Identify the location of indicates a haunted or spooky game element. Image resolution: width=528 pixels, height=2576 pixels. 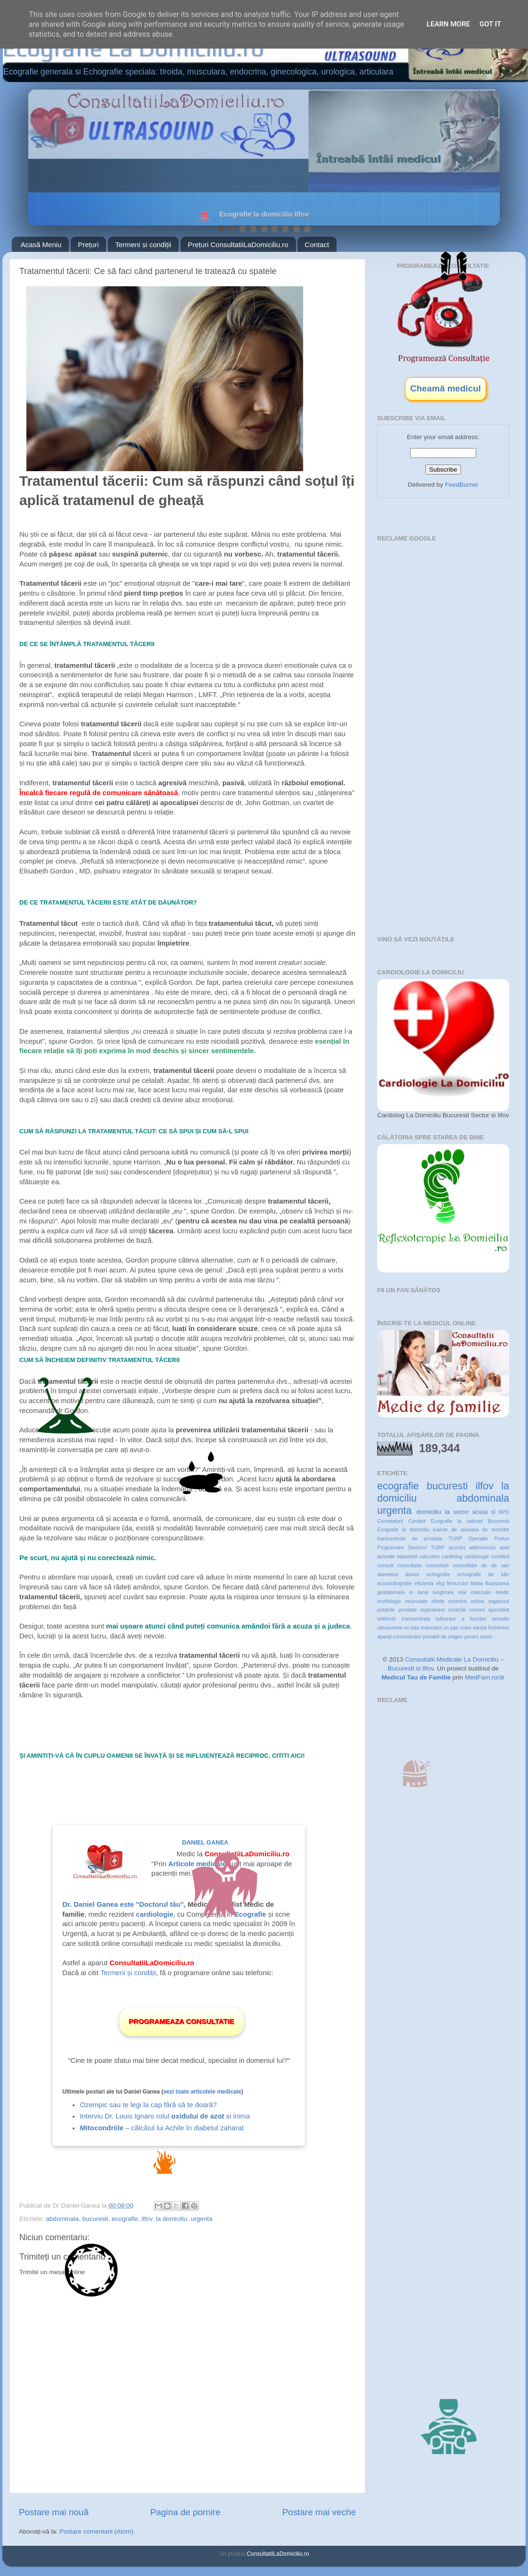
(225, 1886).